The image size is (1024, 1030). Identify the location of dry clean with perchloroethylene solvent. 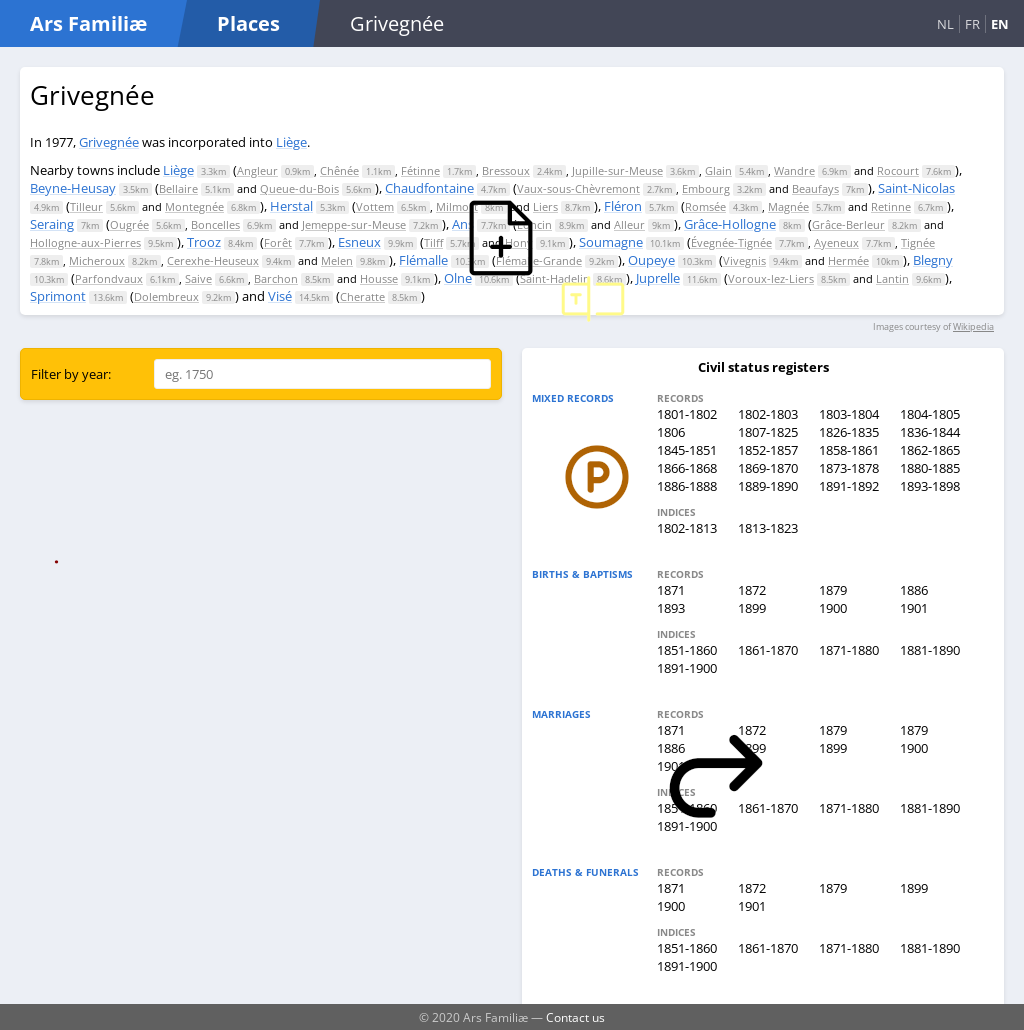
(597, 477).